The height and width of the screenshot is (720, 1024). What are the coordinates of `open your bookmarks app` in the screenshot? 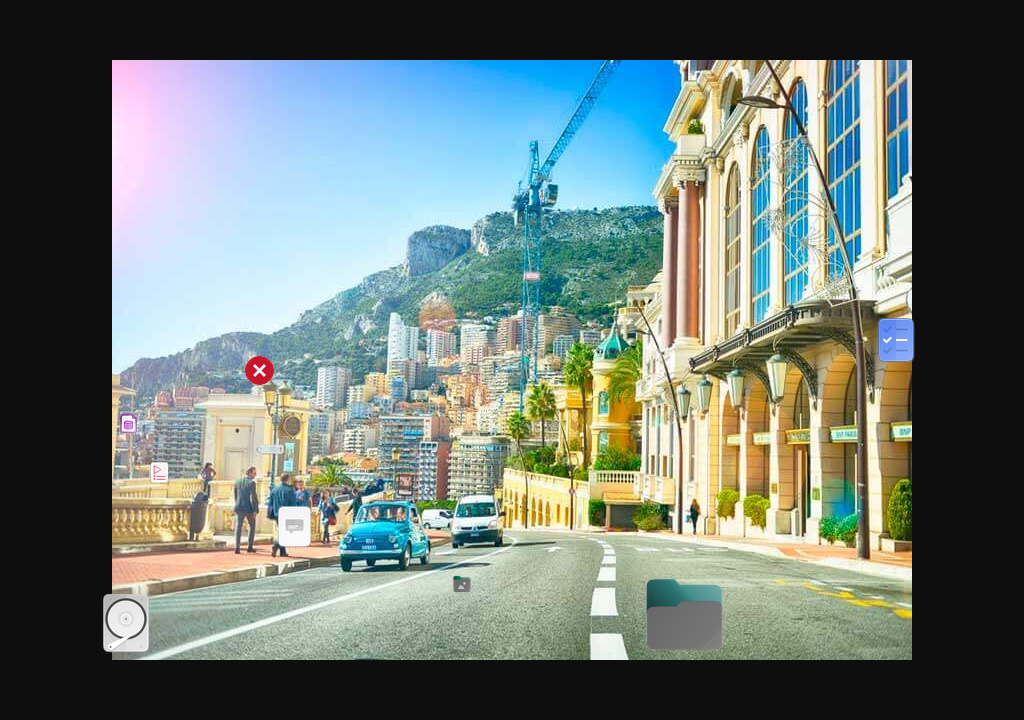 It's located at (896, 340).